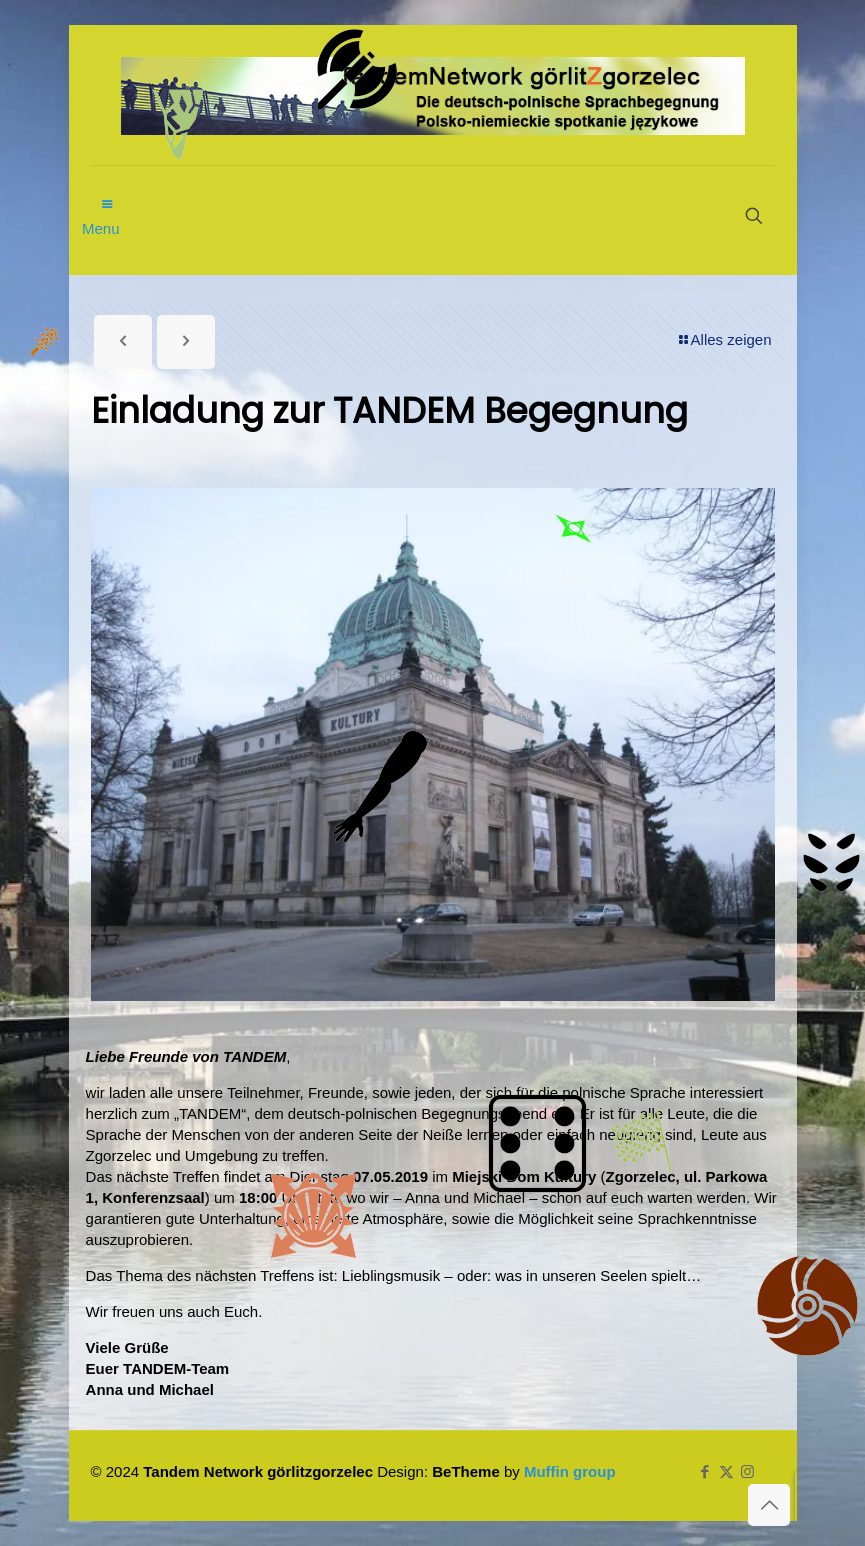 This screenshot has height=1546, width=865. I want to click on select arm or upper limb in character customization, so click(380, 787).